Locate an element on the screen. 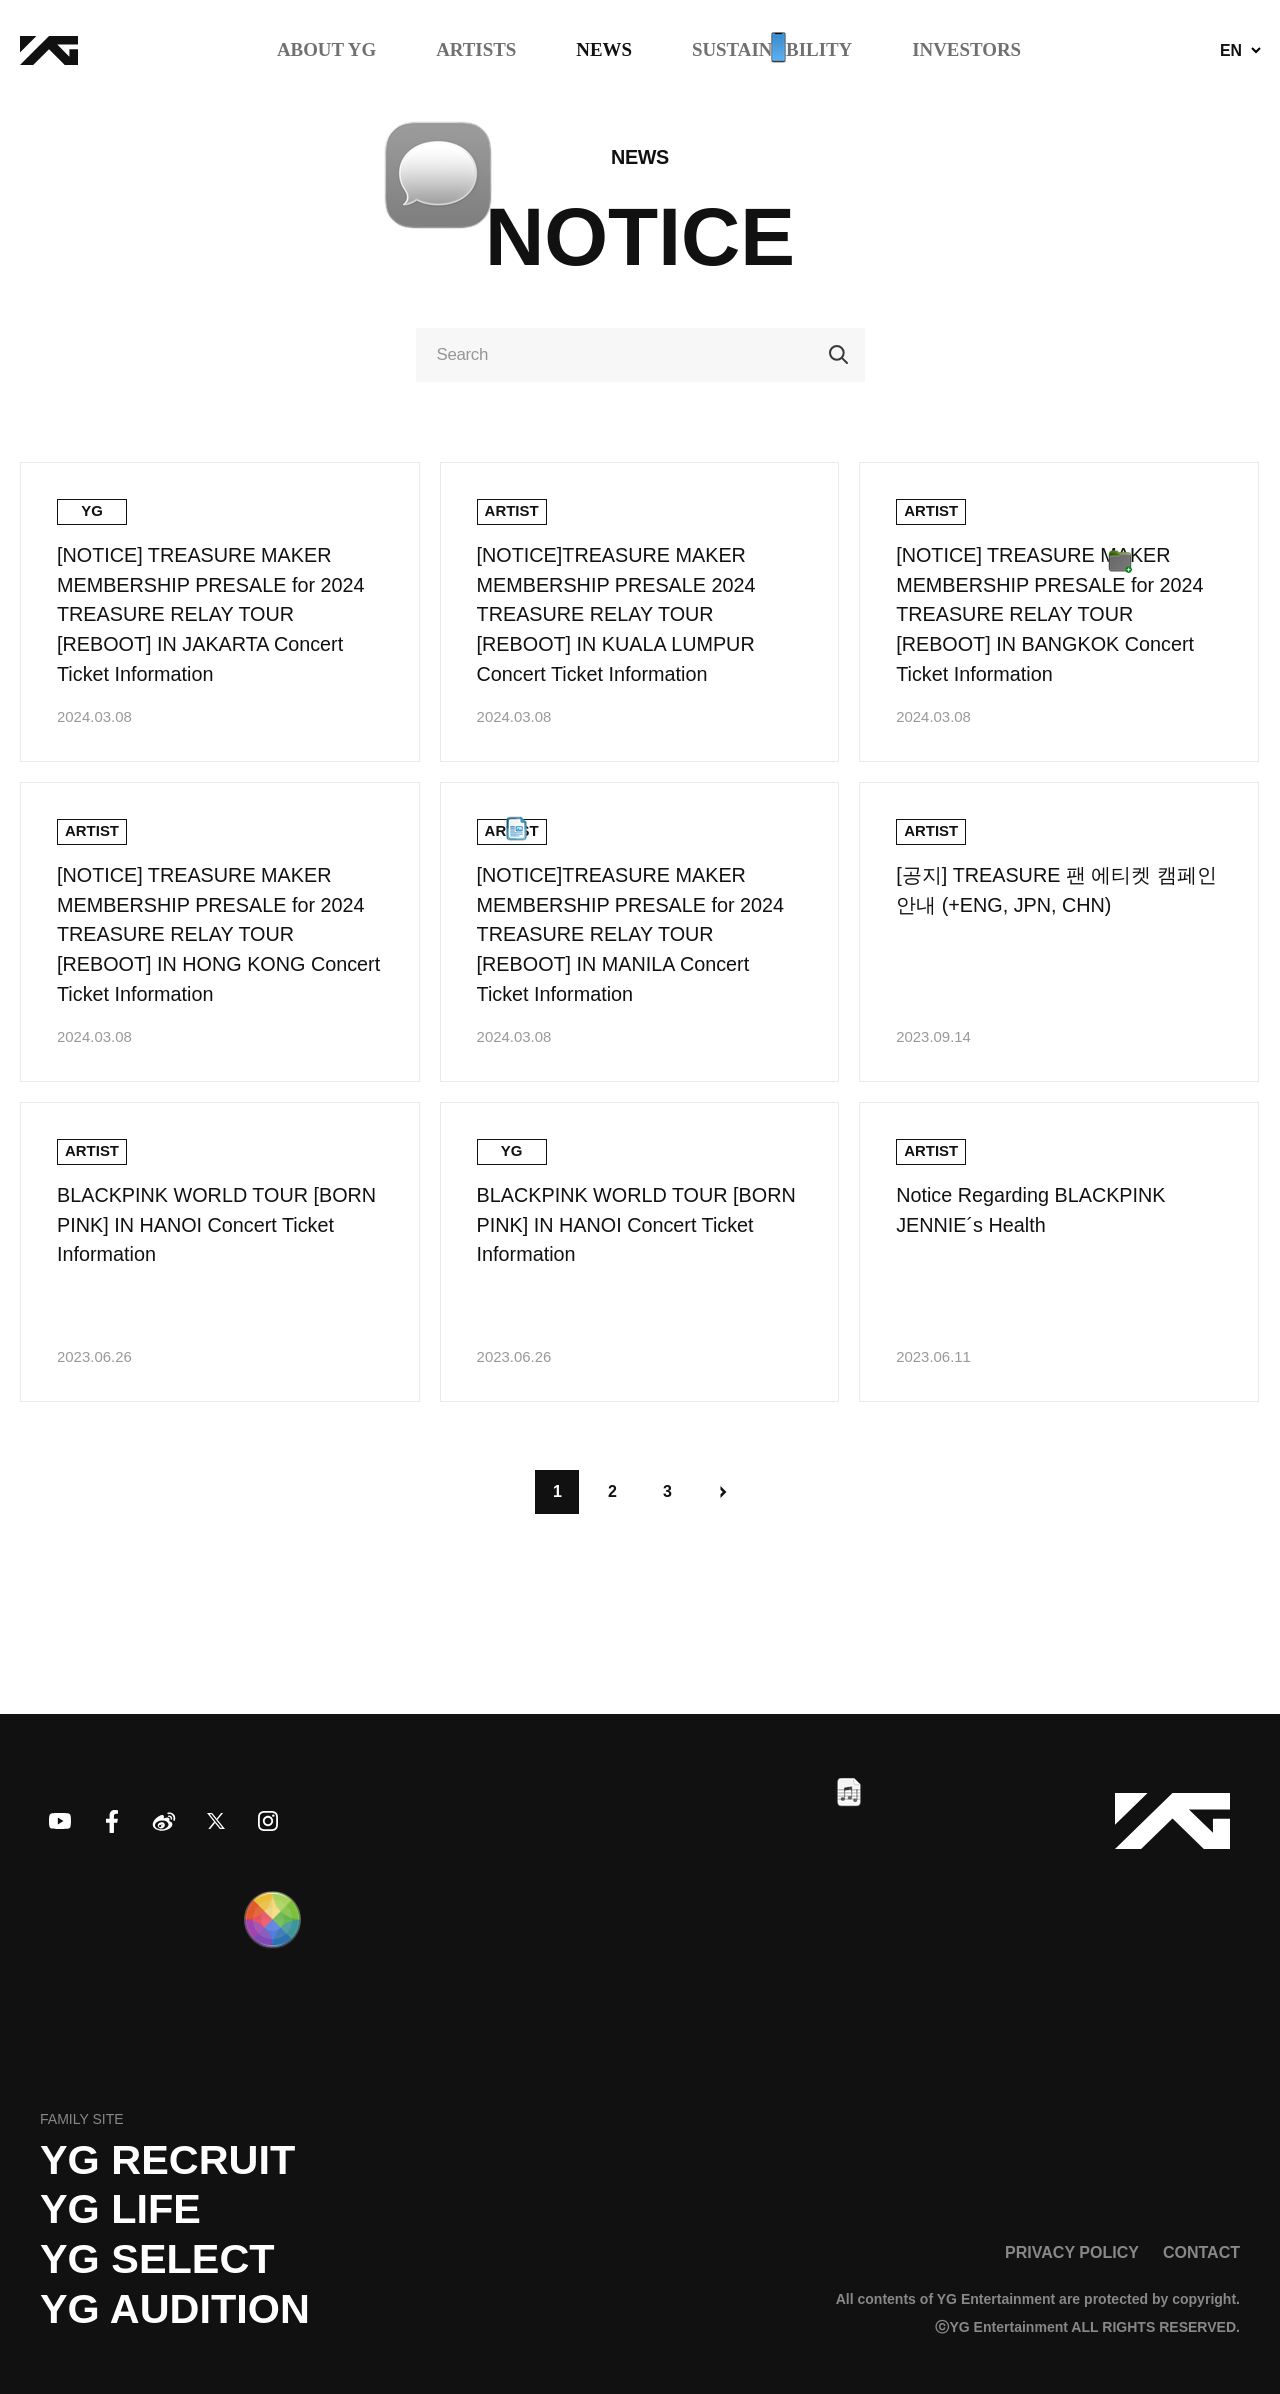  an iMelody audio file is located at coordinates (849, 1792).